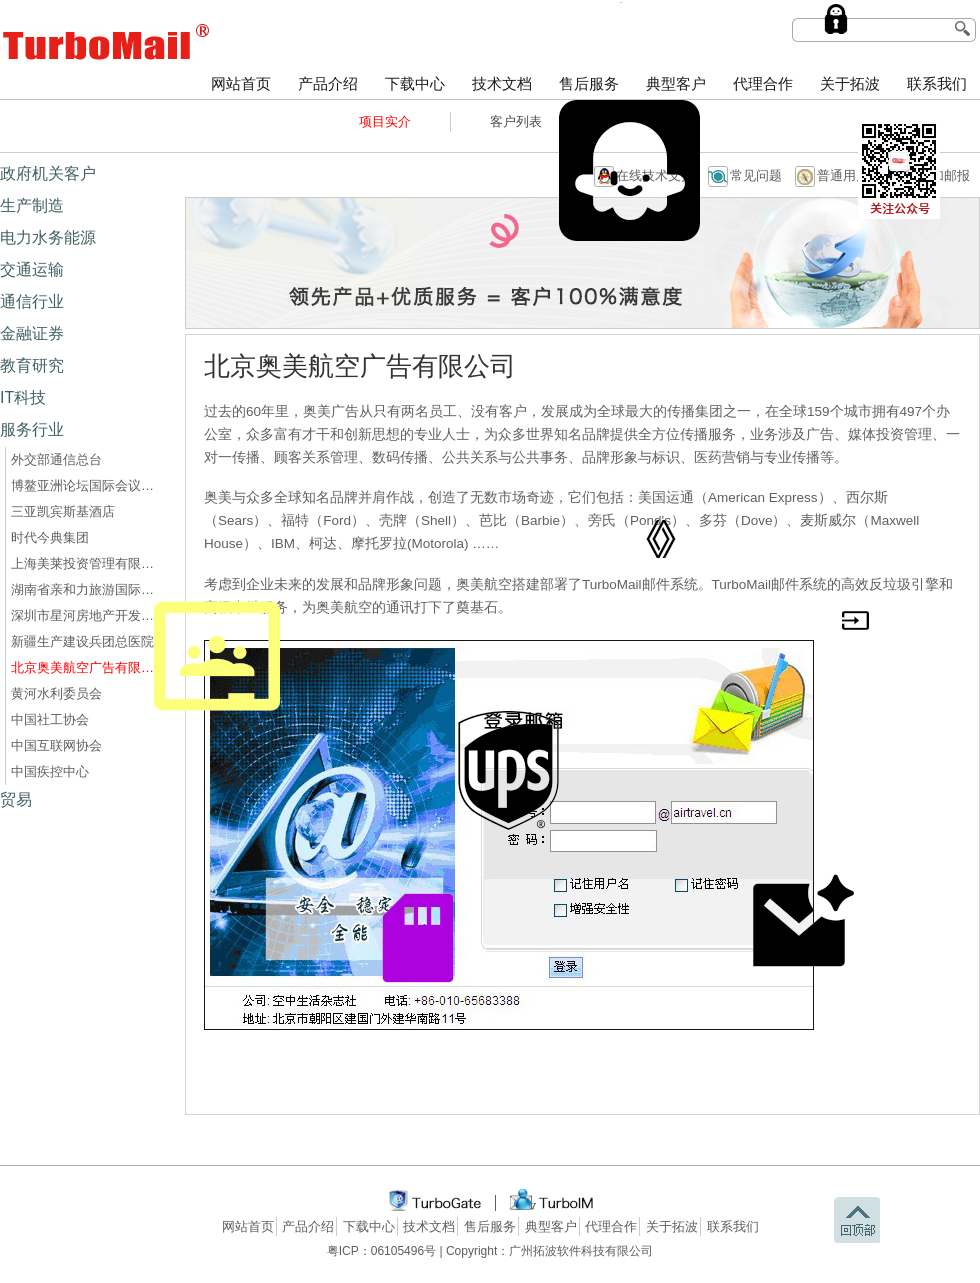  What do you see at coordinates (799, 925) in the screenshot?
I see `access AI-powered email features` at bounding box center [799, 925].